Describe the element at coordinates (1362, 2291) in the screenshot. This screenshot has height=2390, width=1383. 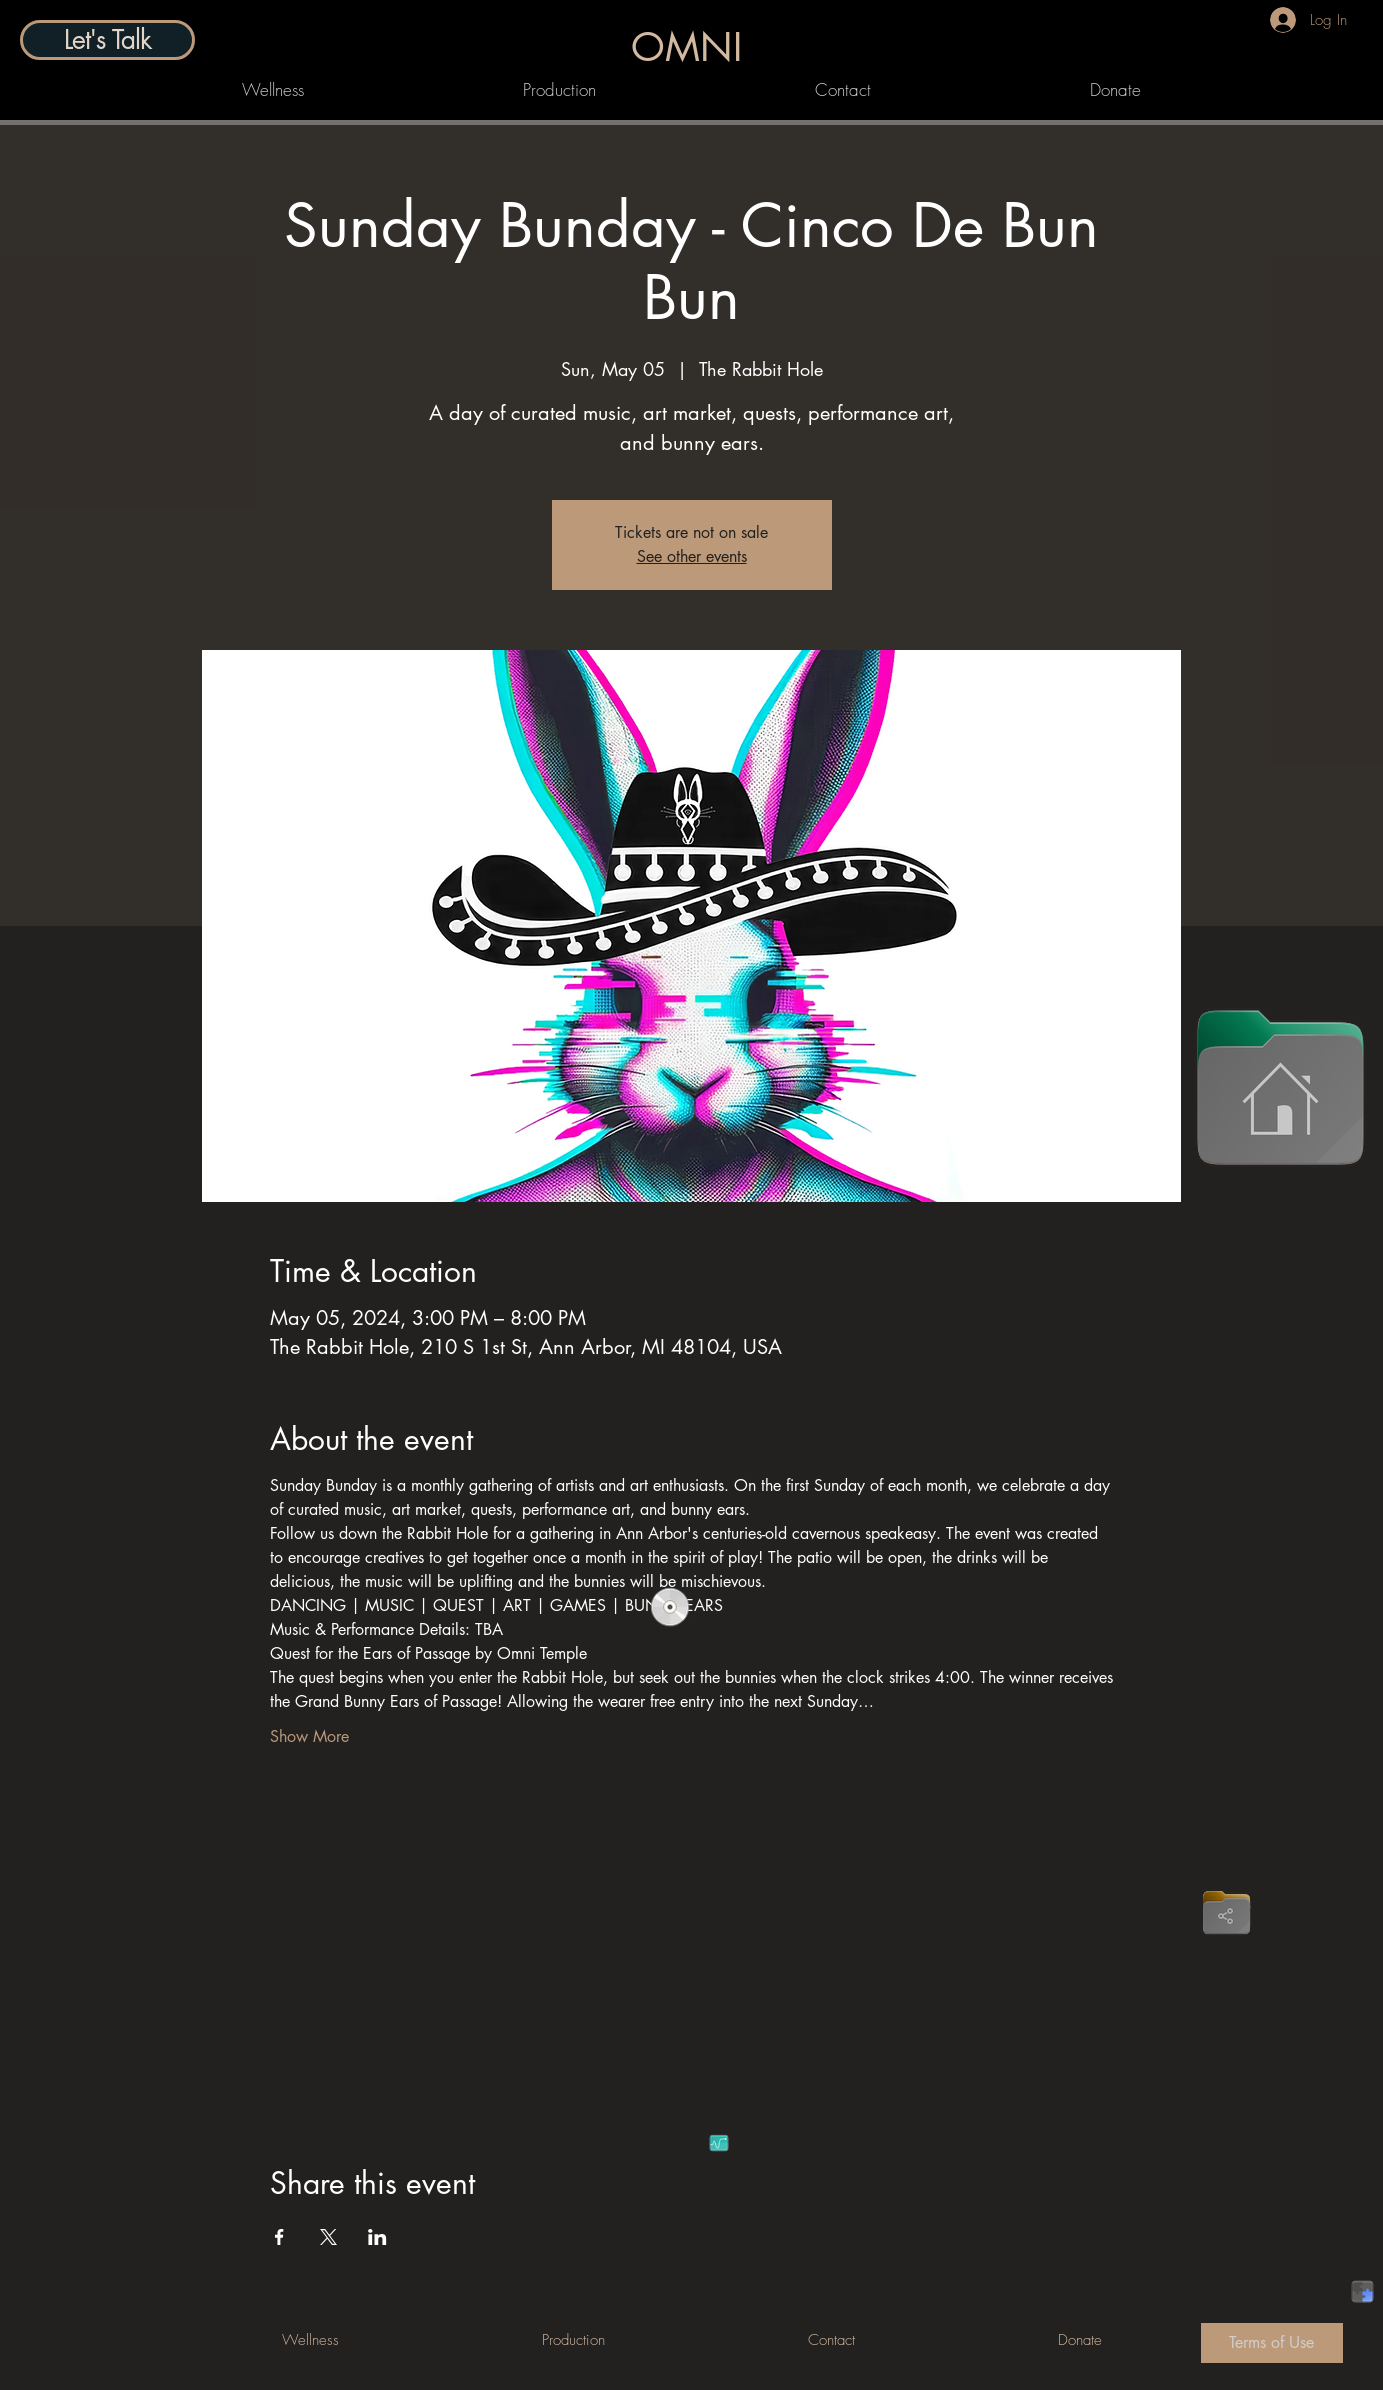
I see `manage bluetooth plugins or extensions` at that location.